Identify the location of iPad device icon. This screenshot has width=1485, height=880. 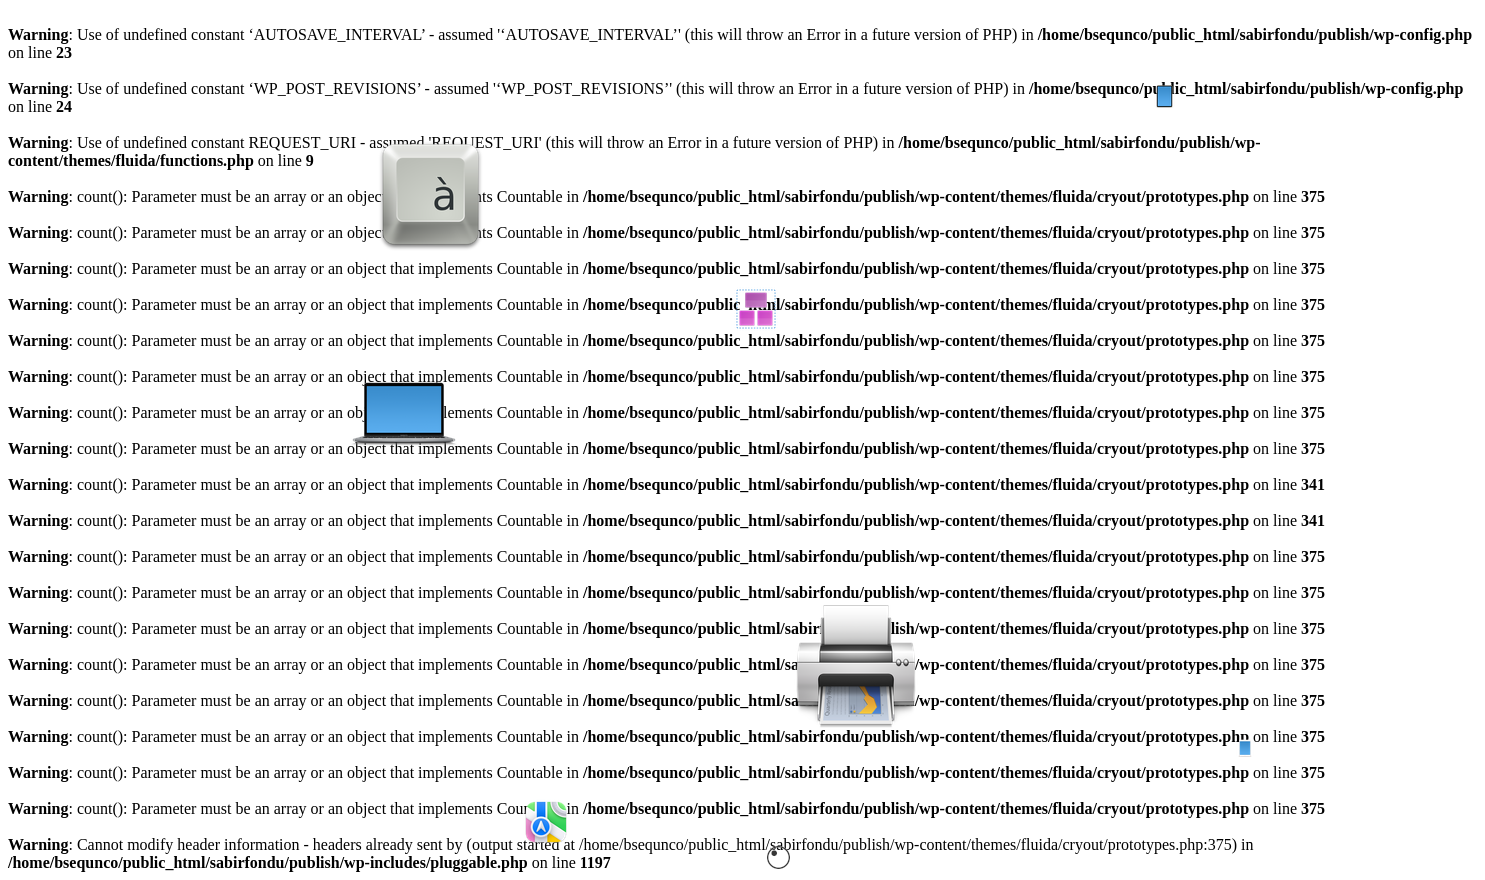
(1164, 96).